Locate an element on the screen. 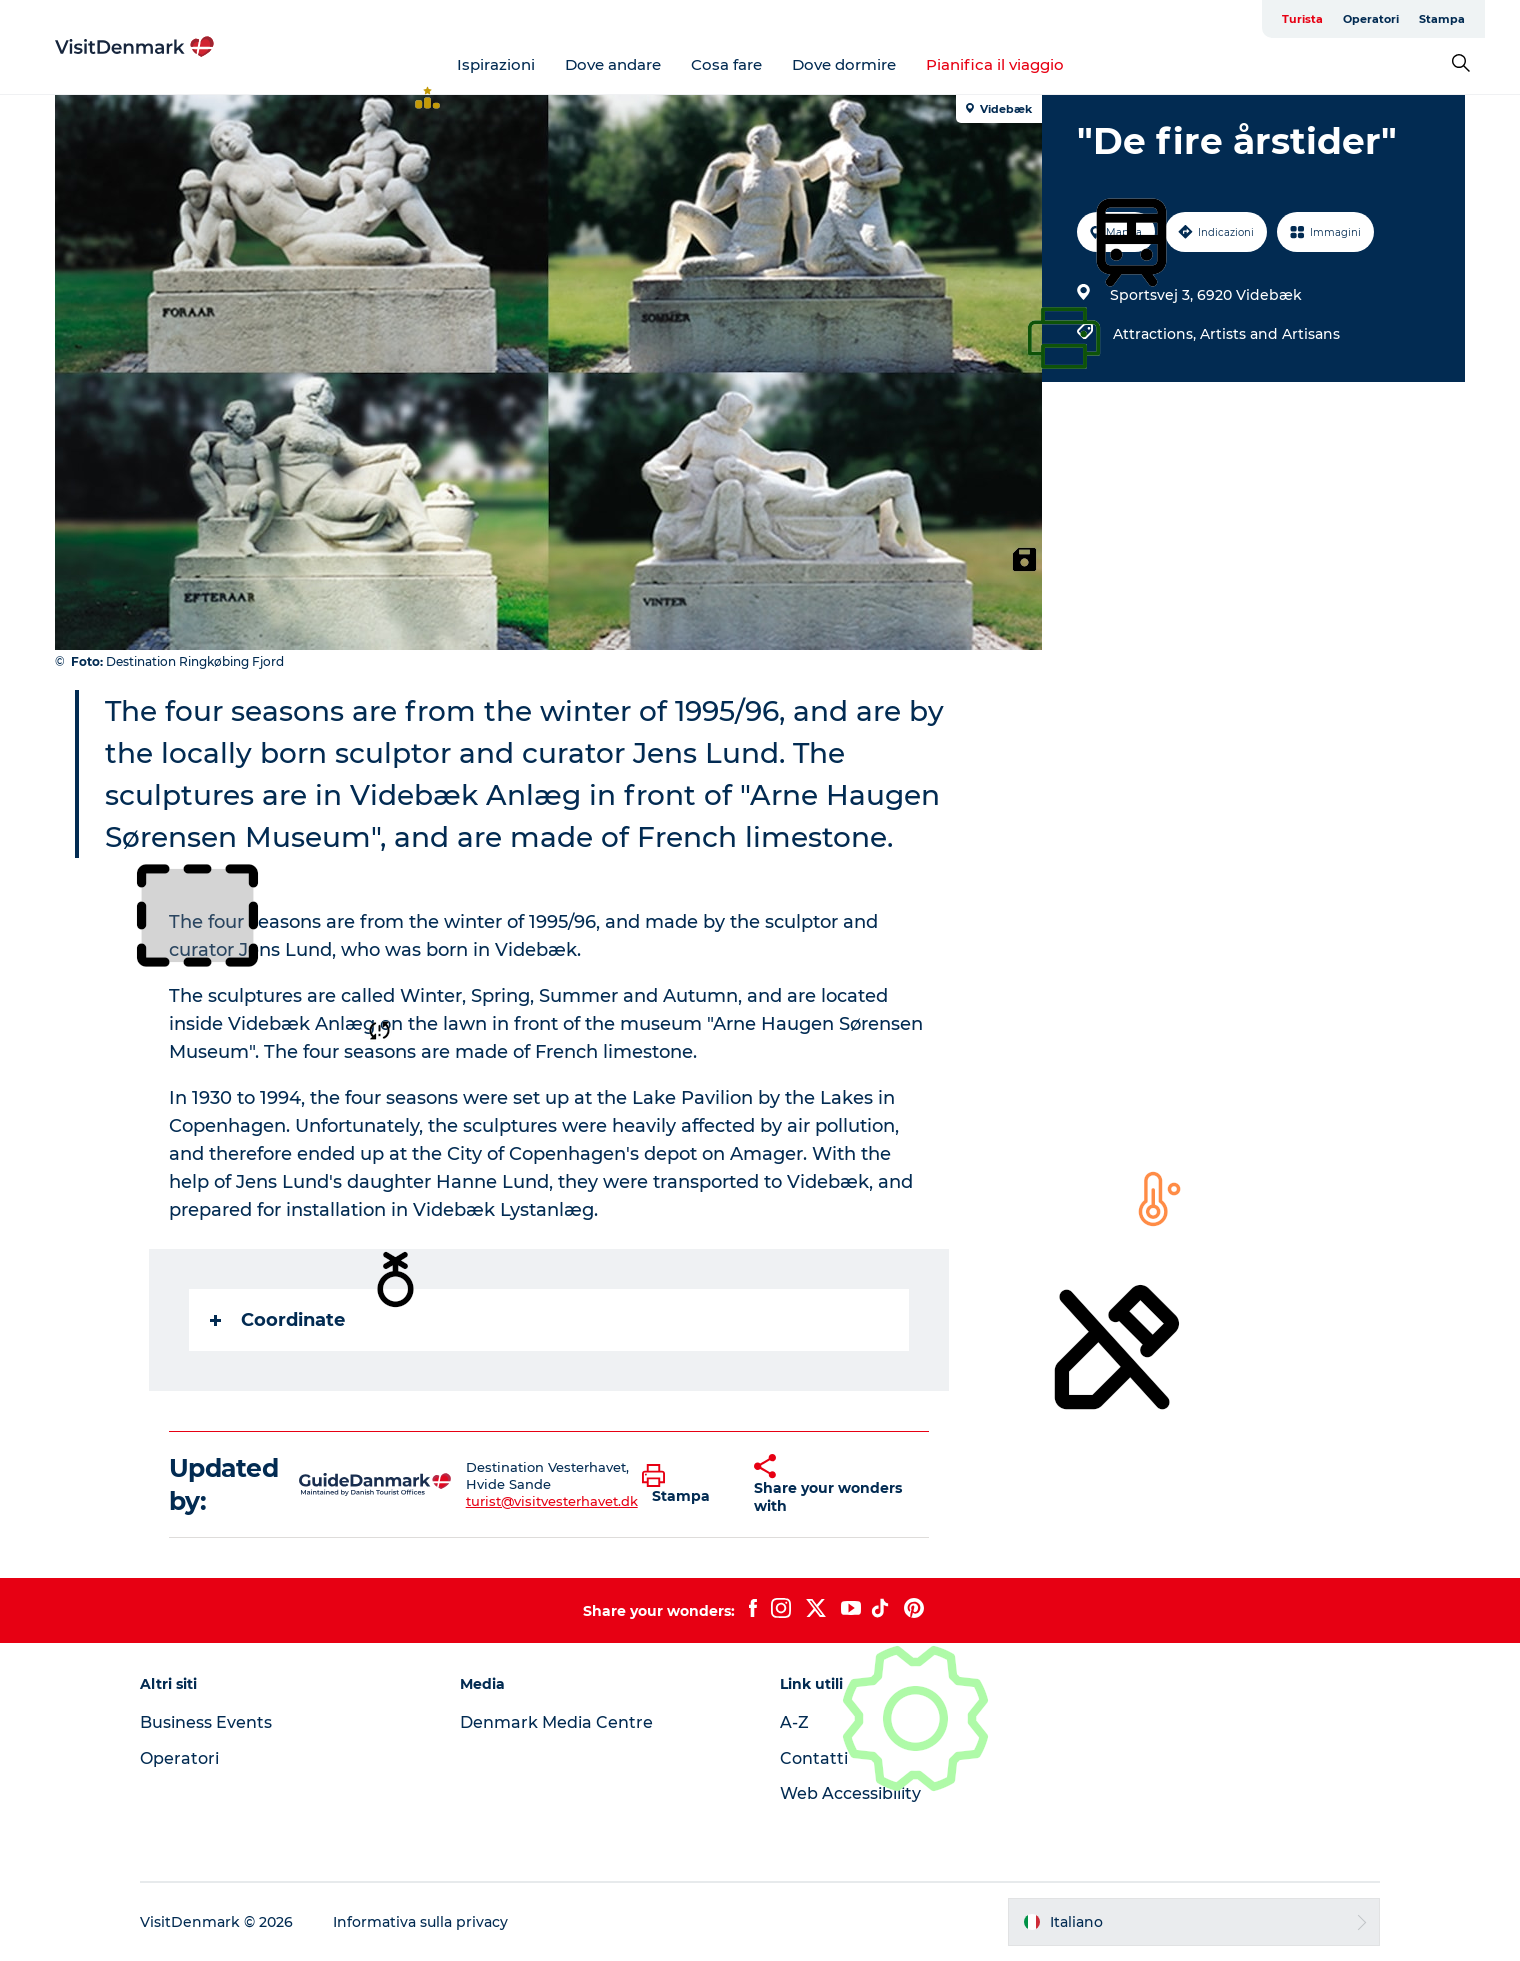 This screenshot has width=1520, height=1961. view leaderboard rankings is located at coordinates (427, 97).